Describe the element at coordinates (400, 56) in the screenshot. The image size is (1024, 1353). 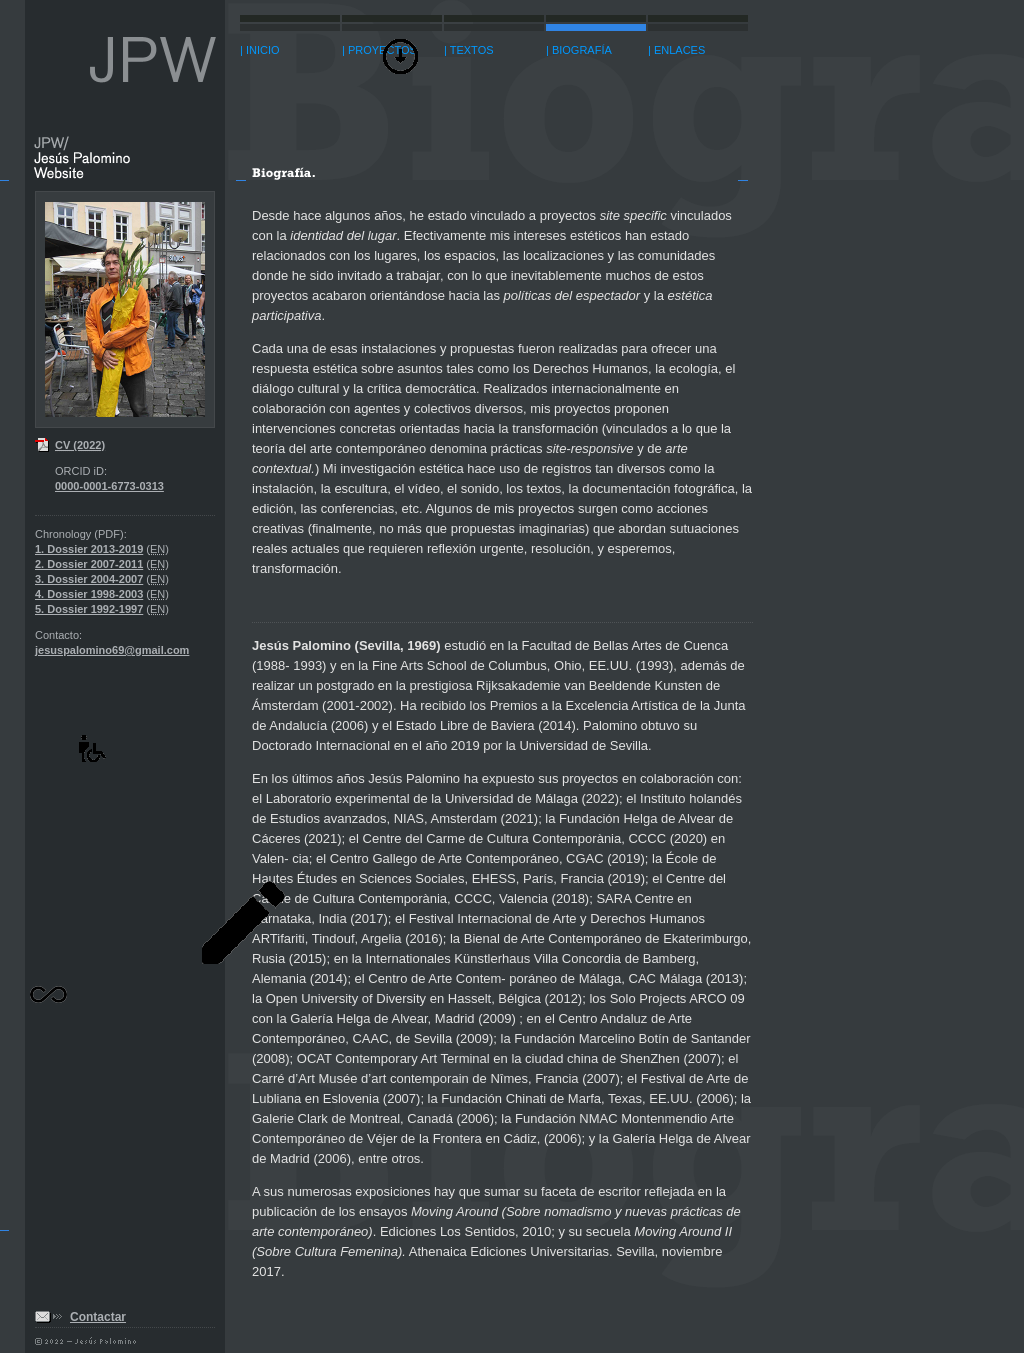
I see `download file or content` at that location.